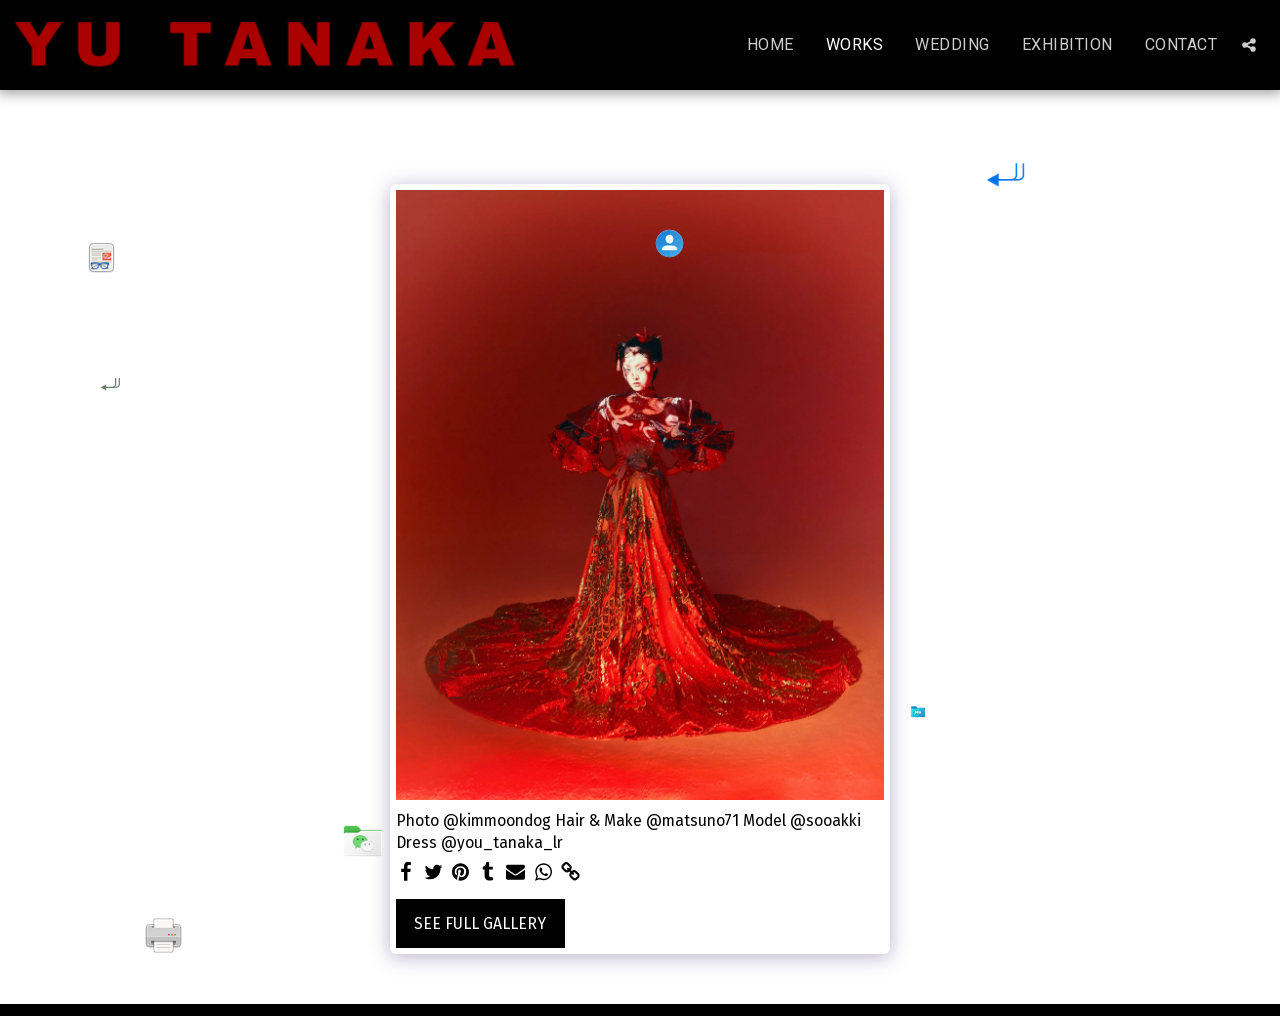 This screenshot has width=1280, height=1016. I want to click on reply to all recipients of an email, so click(110, 383).